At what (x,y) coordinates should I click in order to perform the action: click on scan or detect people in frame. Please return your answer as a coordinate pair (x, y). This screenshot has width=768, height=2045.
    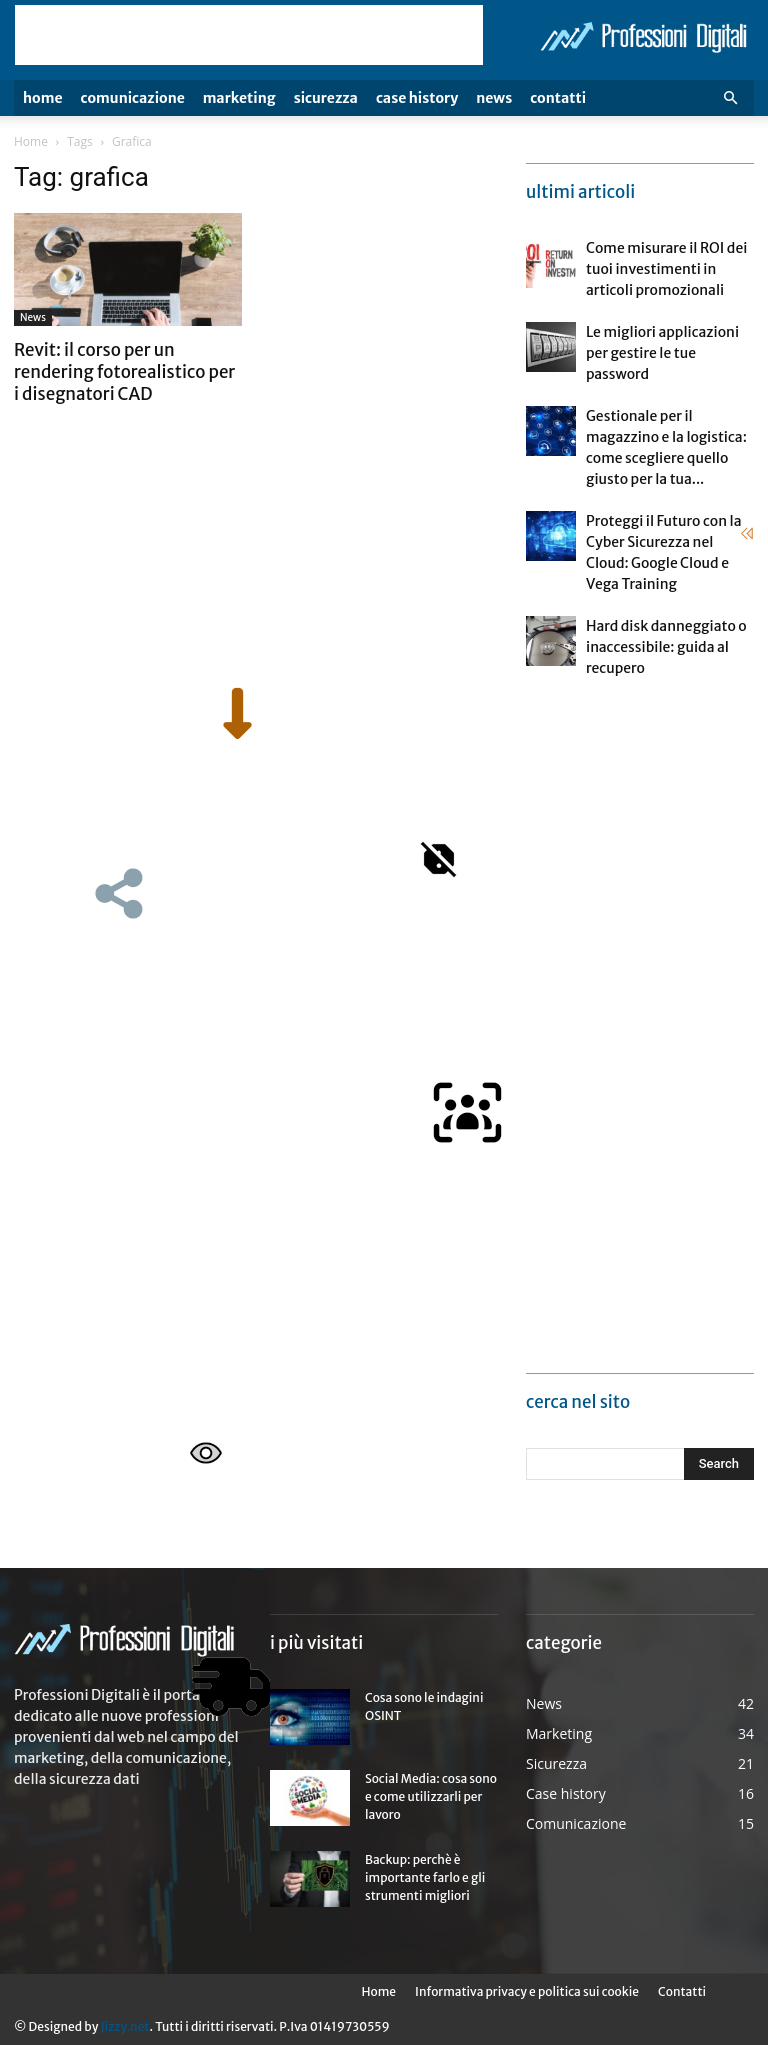
    Looking at the image, I should click on (467, 1112).